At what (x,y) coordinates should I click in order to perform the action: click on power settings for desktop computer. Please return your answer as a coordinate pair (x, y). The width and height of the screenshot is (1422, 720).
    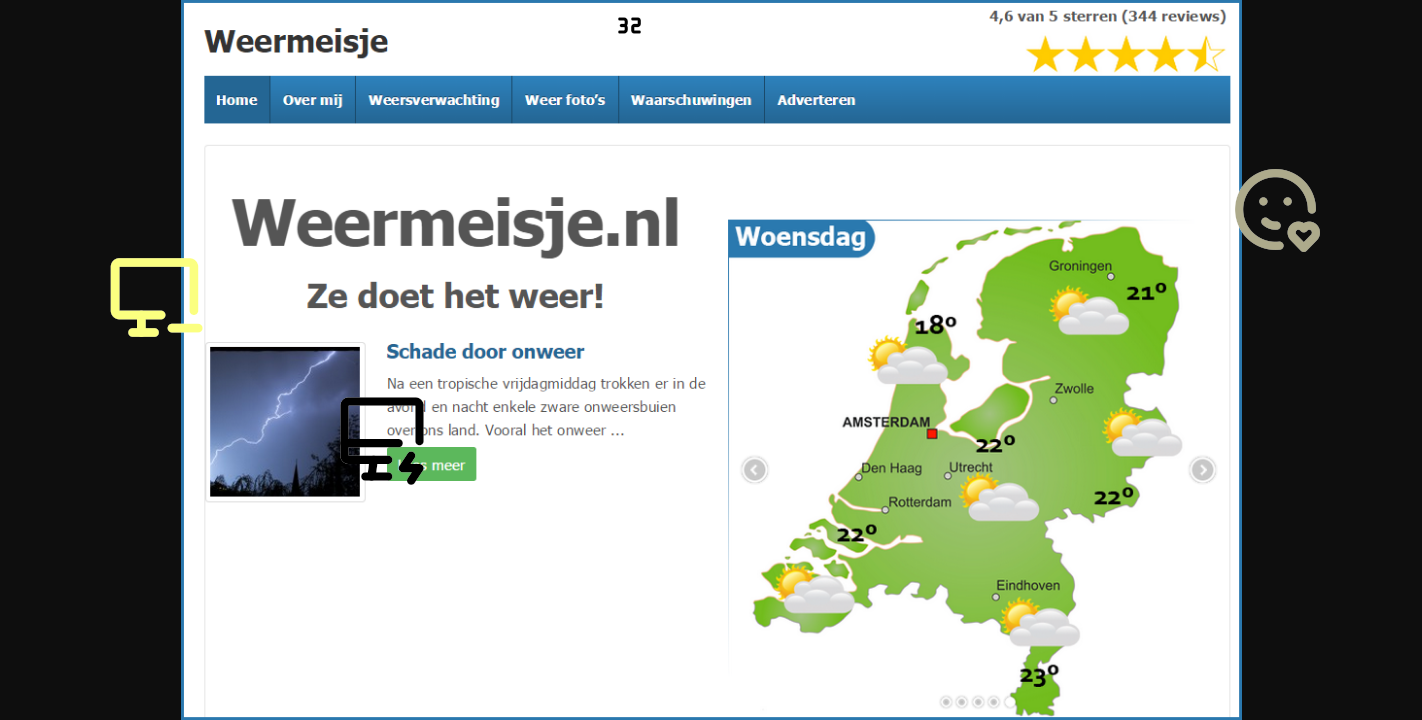
    Looking at the image, I should click on (382, 439).